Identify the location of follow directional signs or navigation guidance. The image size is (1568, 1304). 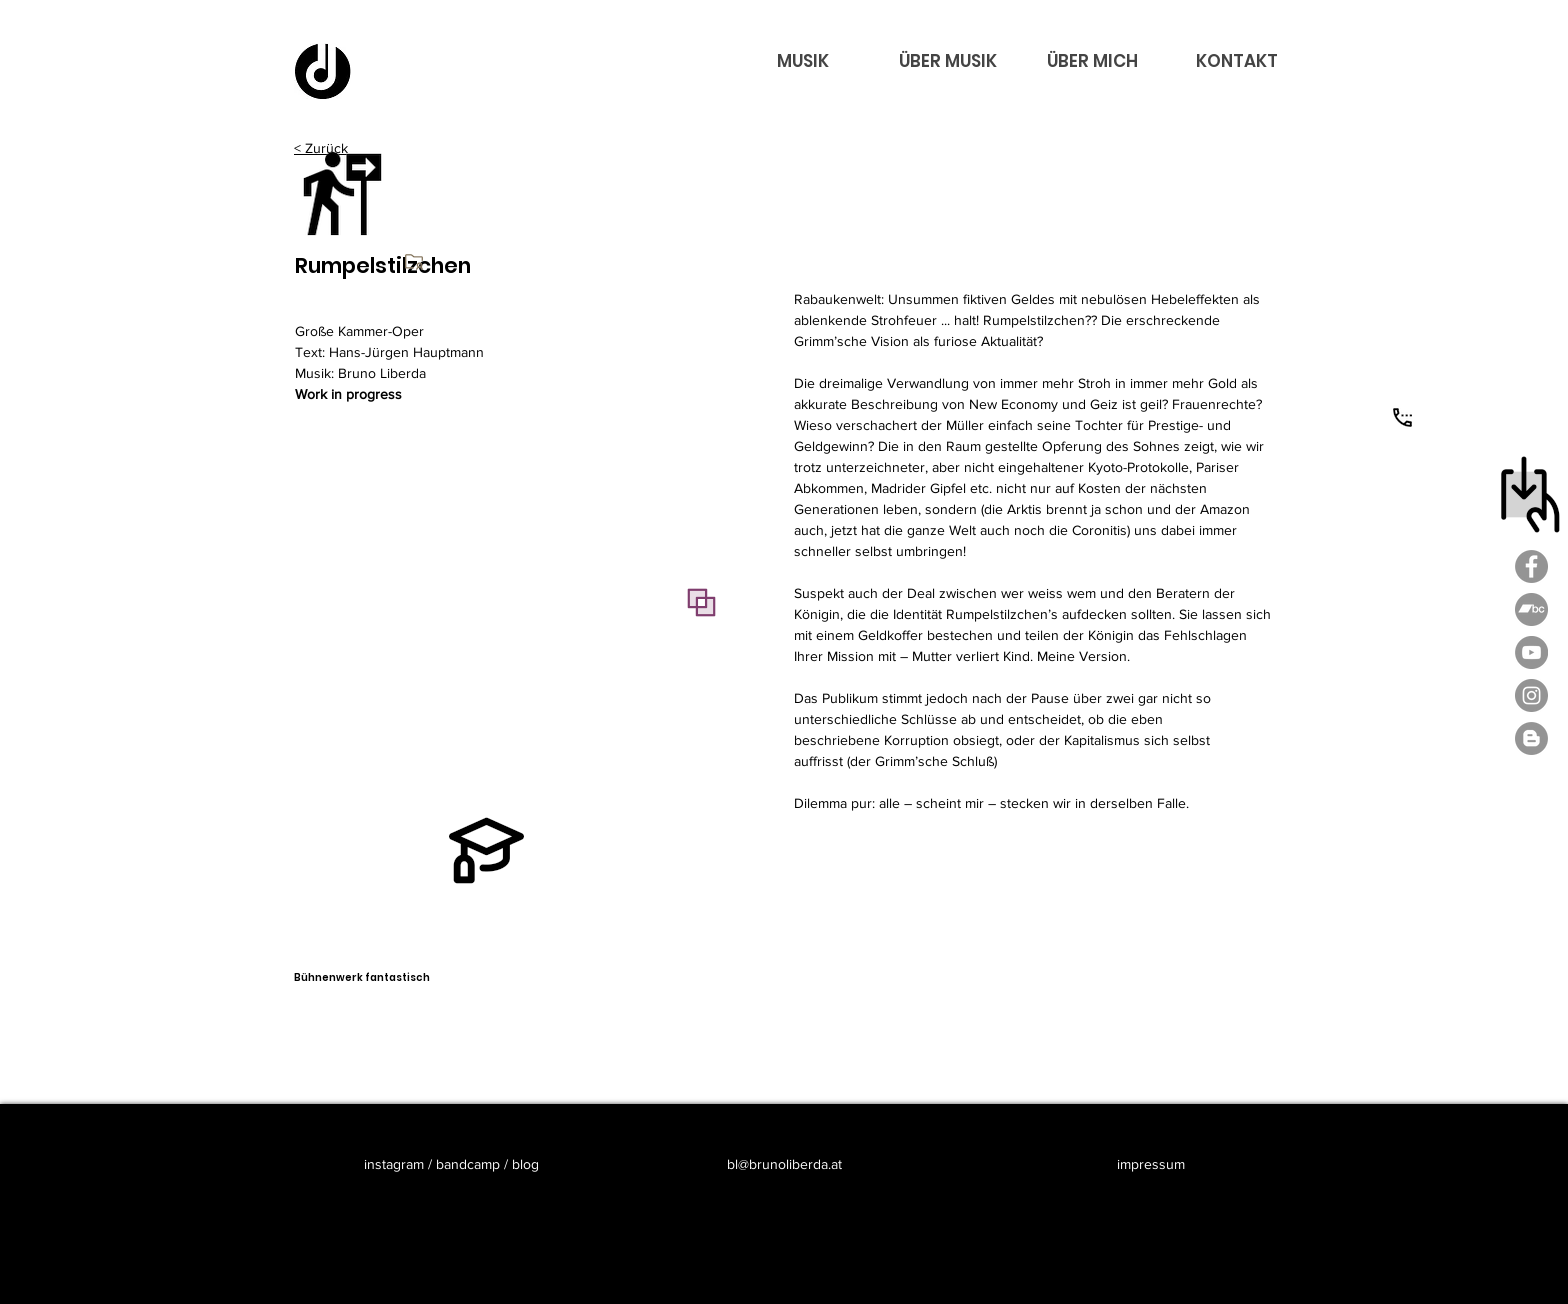
(342, 192).